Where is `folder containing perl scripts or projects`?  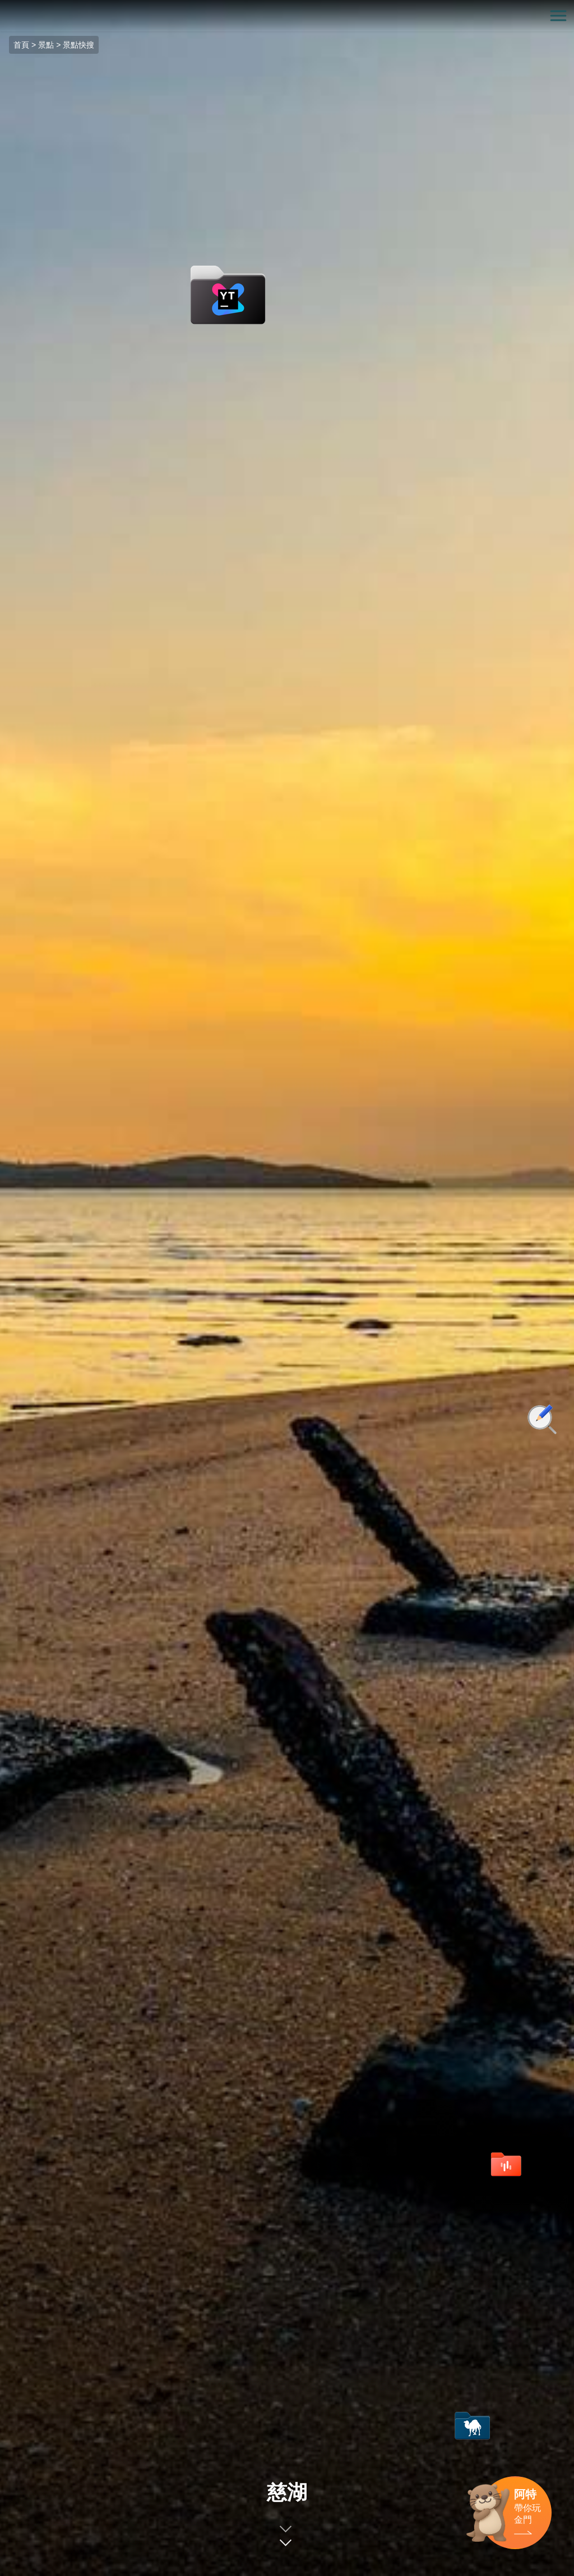
folder containing perl scripts or projects is located at coordinates (472, 2426).